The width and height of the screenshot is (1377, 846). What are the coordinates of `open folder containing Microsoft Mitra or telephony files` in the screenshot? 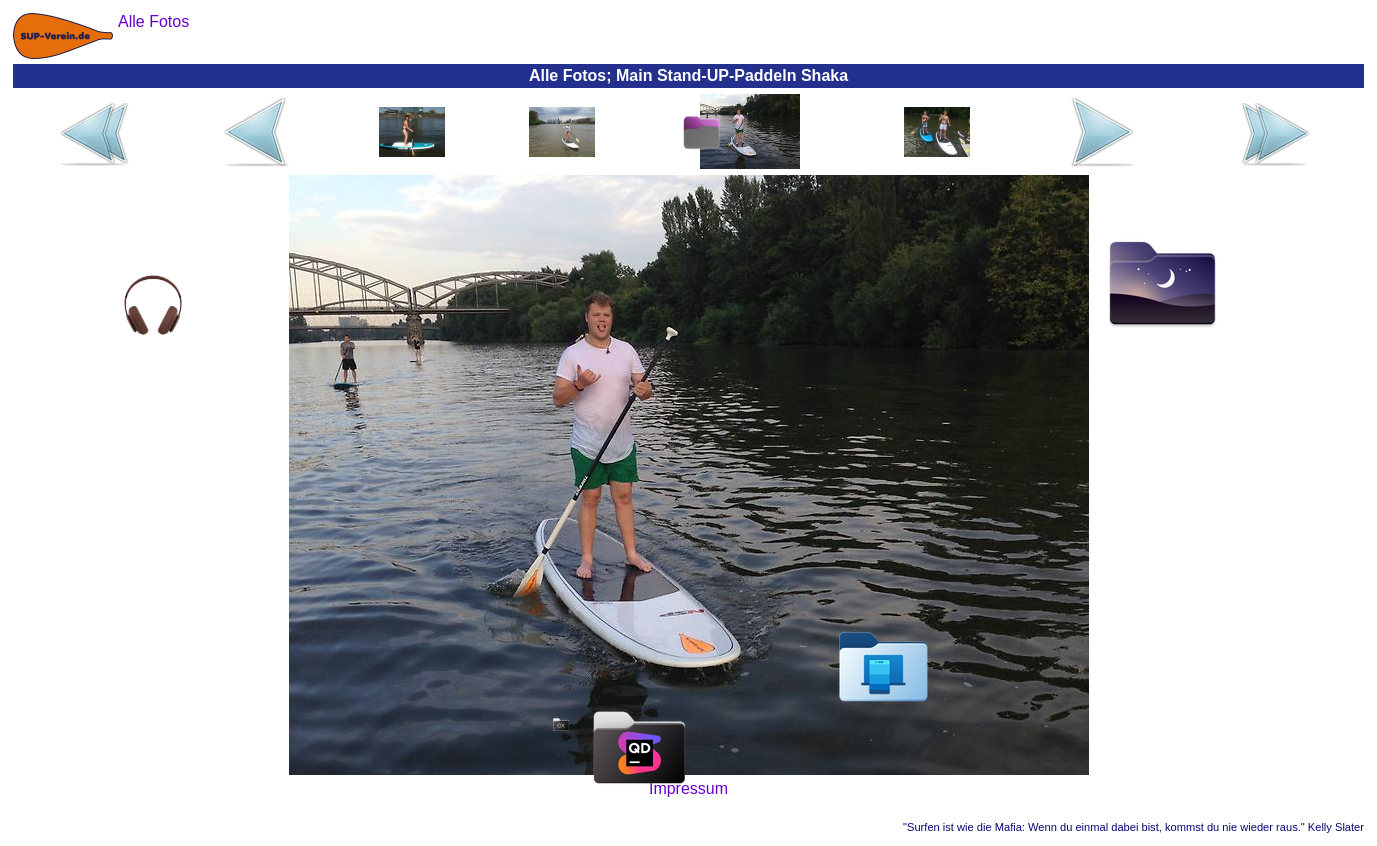 It's located at (883, 669).